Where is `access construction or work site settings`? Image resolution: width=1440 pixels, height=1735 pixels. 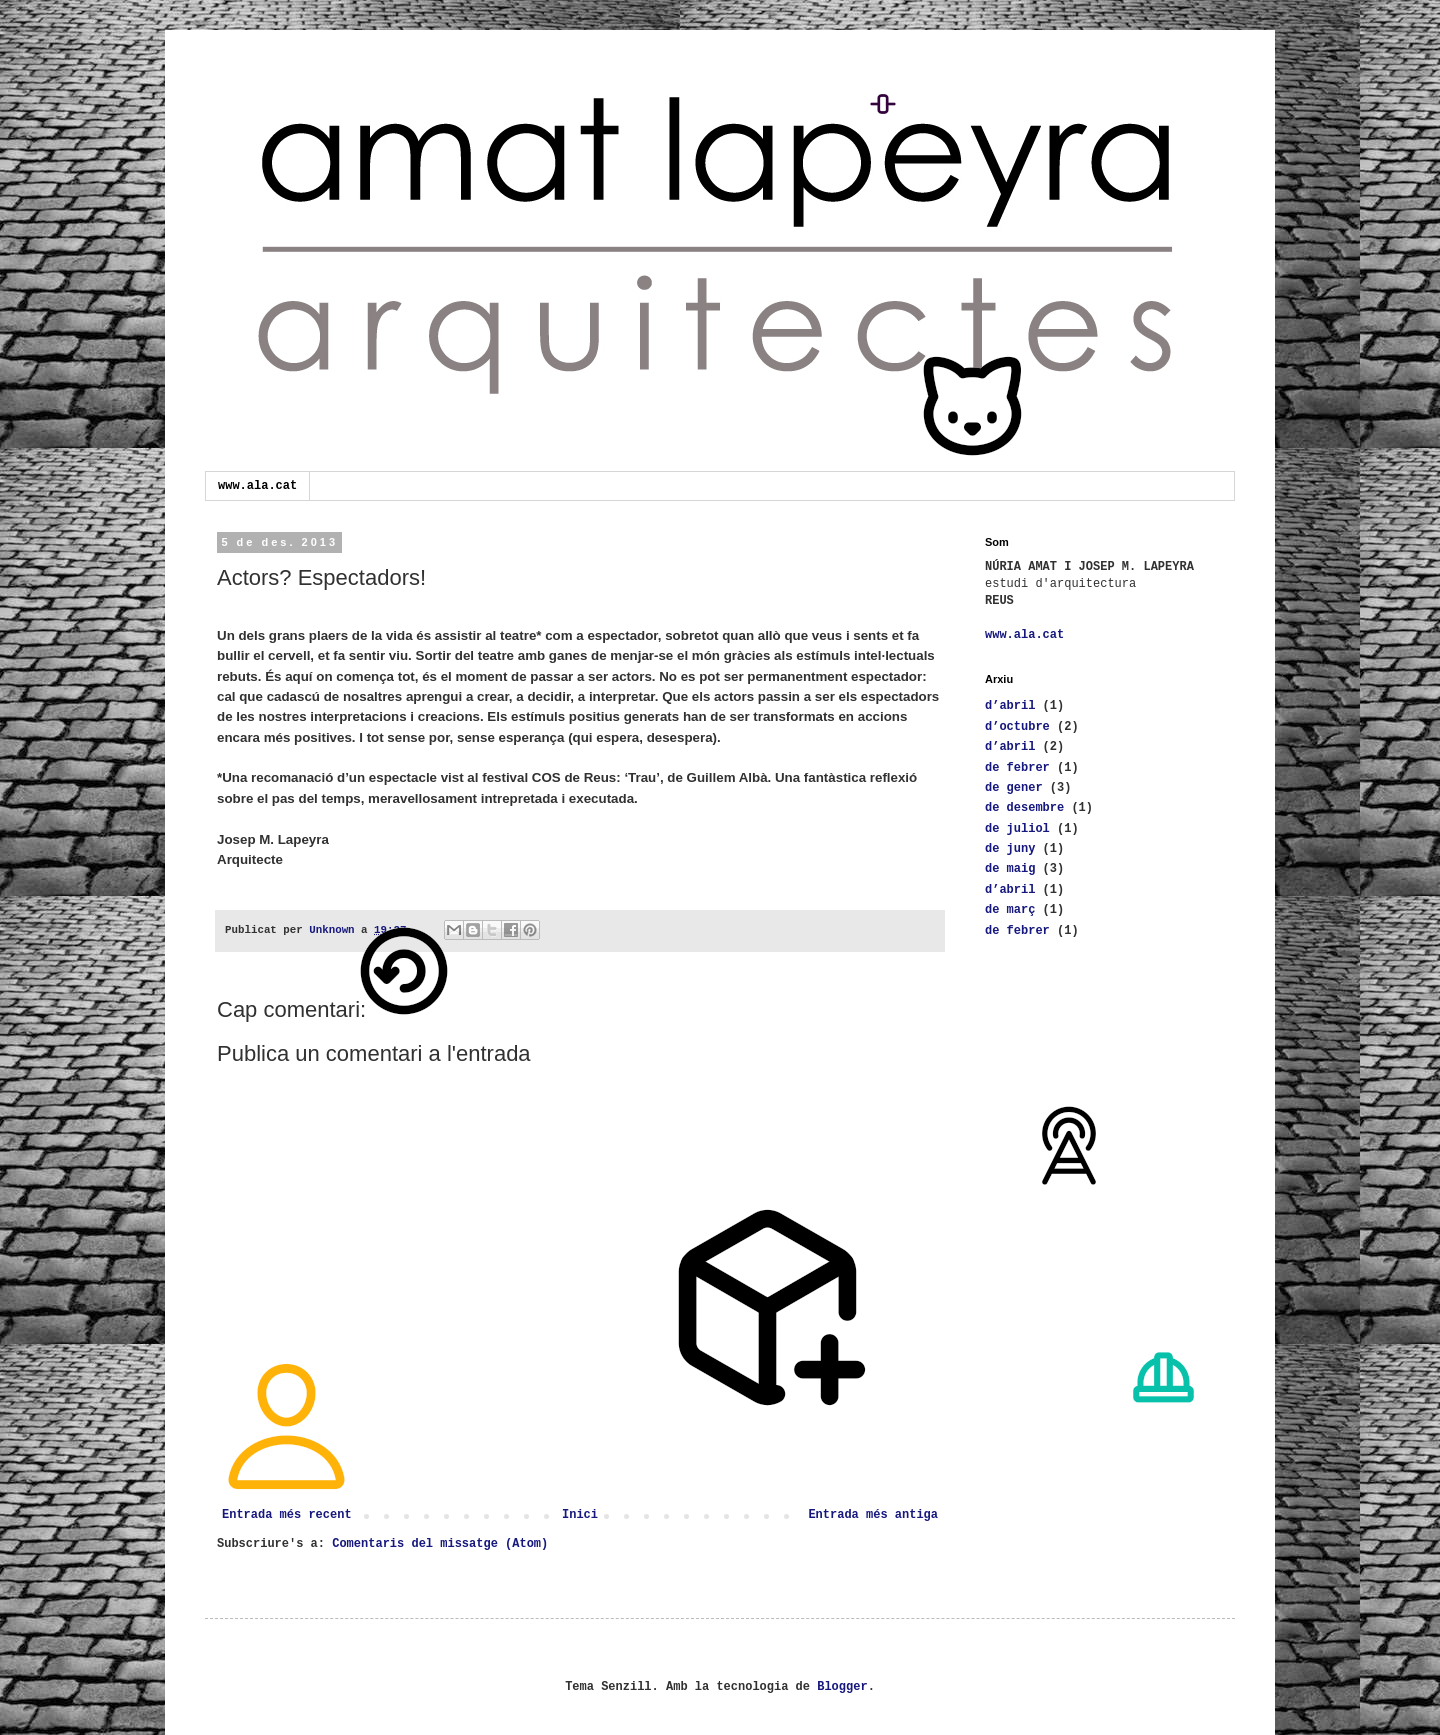
access construction or work site settings is located at coordinates (1163, 1380).